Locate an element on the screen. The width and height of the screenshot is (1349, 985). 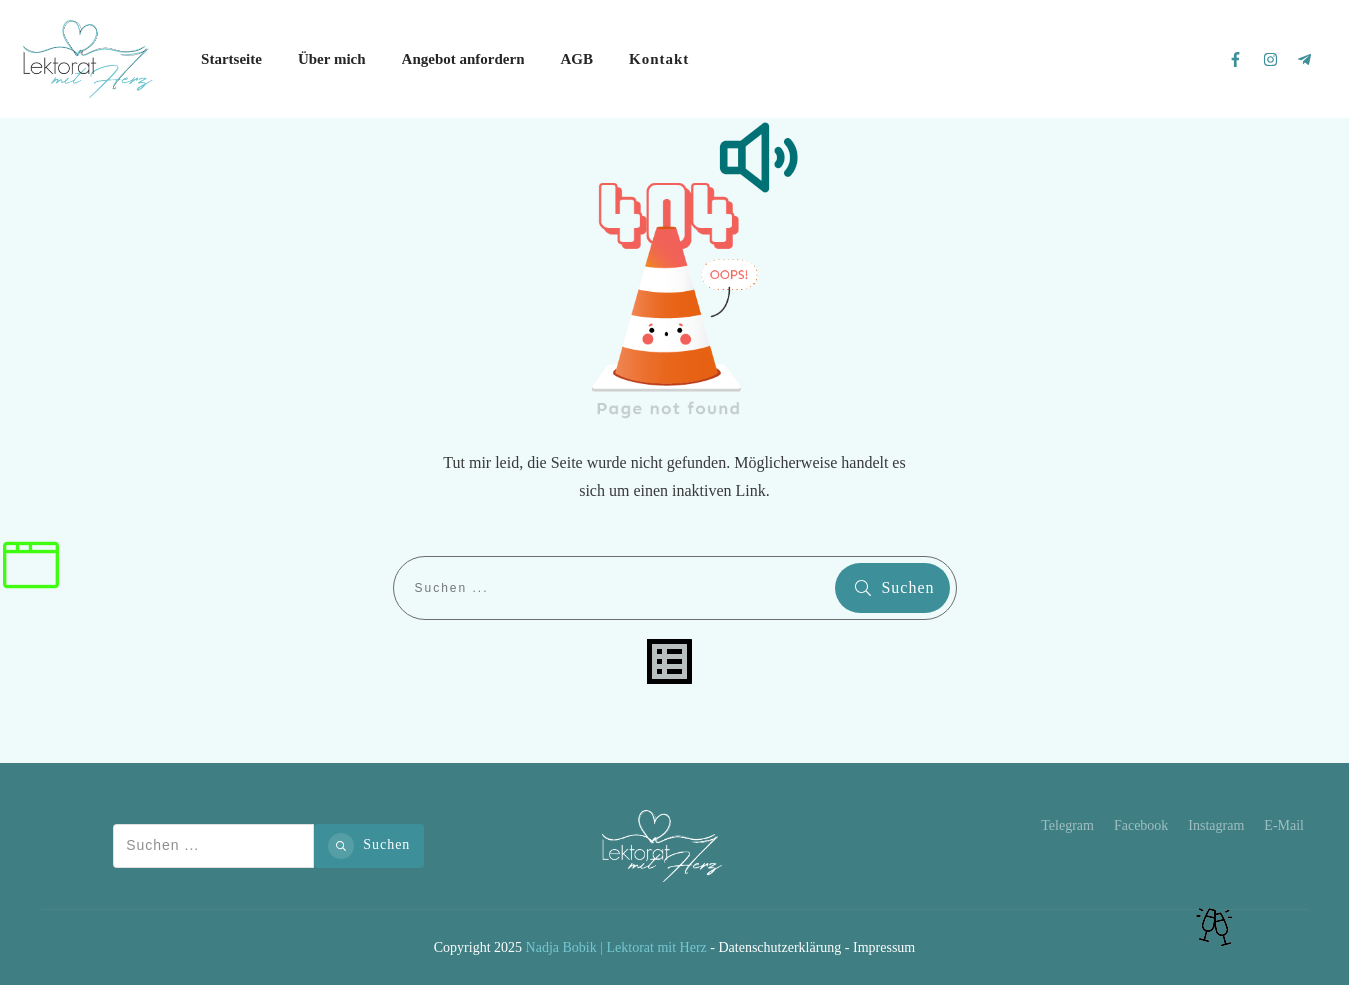
volume is set to high is located at coordinates (757, 157).